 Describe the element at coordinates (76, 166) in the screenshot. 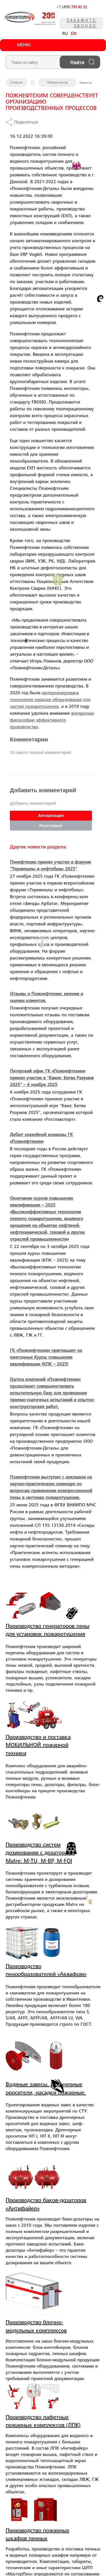

I see `select wyvern character or creature type` at that location.